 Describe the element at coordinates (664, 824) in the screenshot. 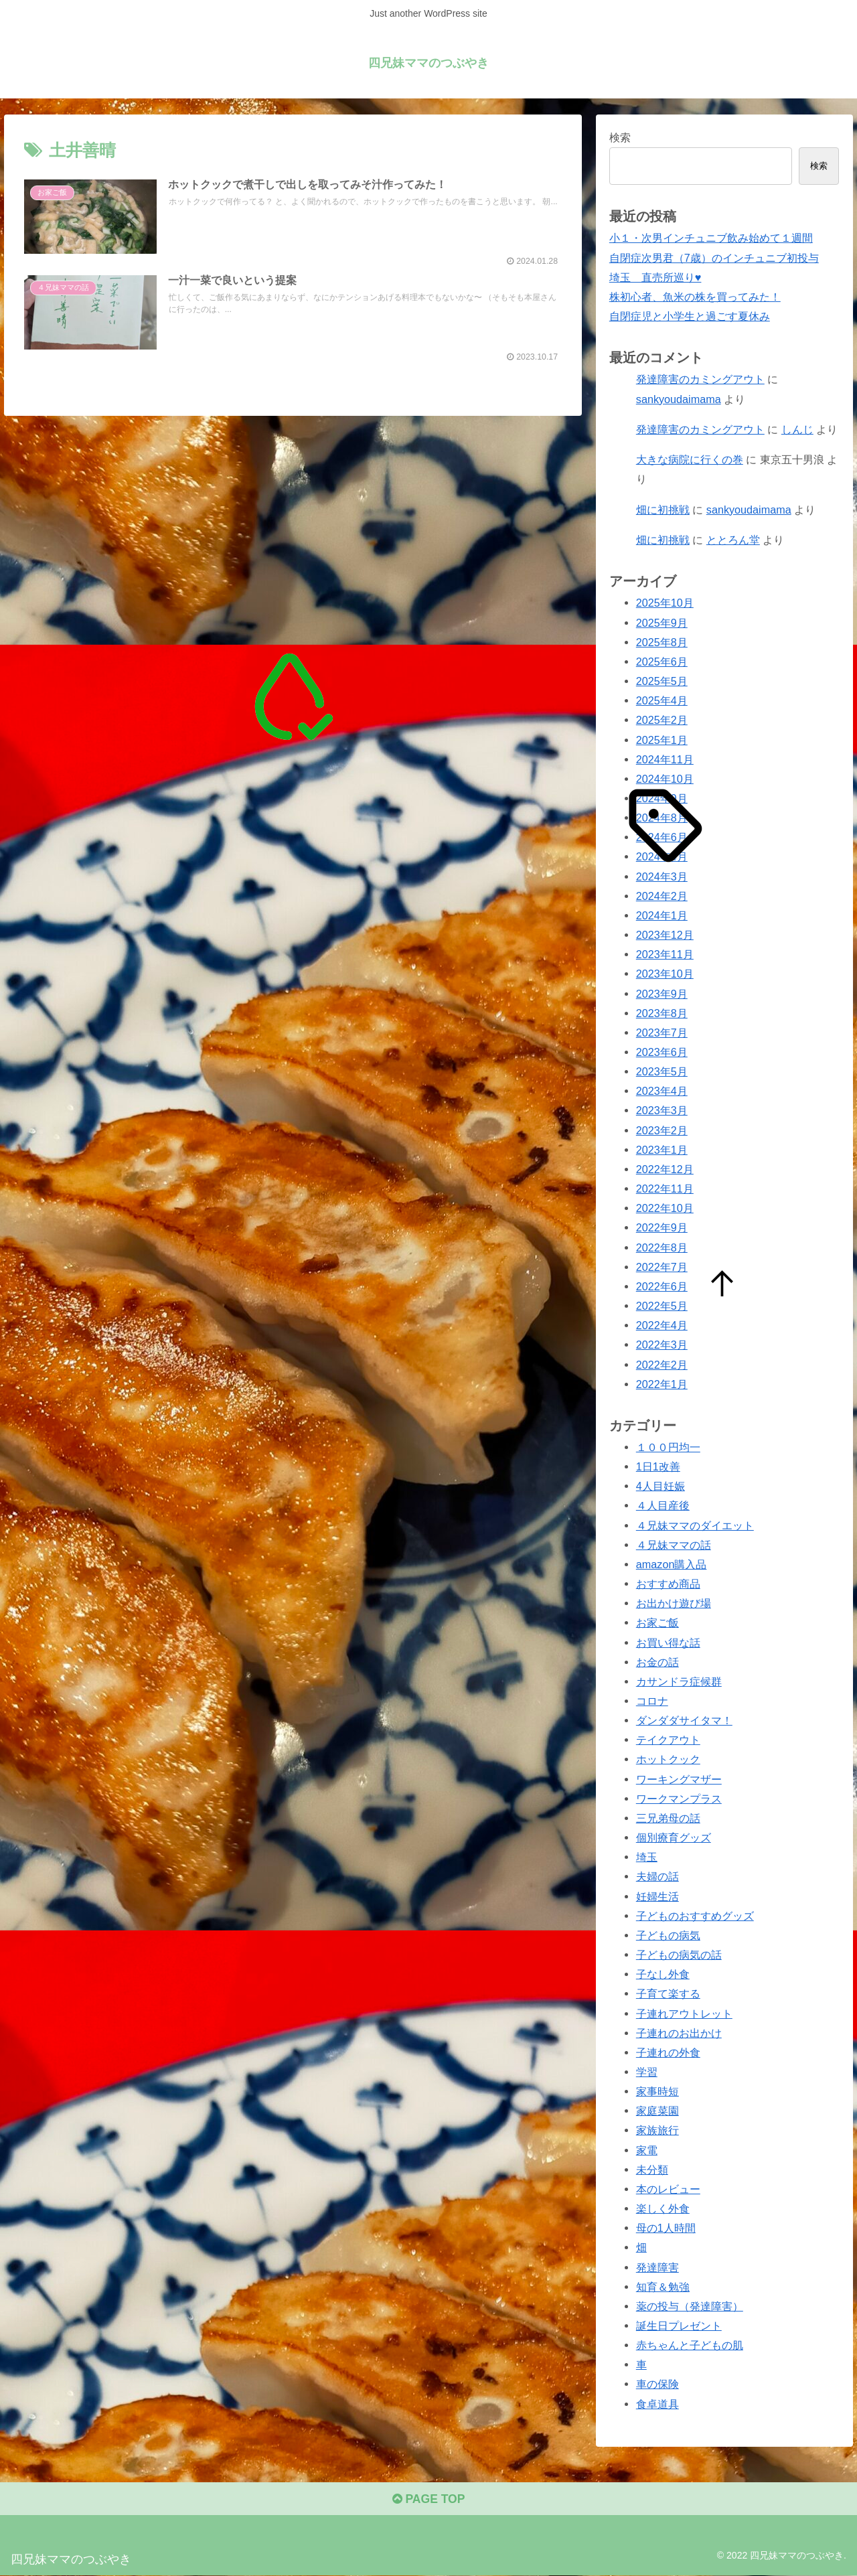

I see `add or manage tags` at that location.